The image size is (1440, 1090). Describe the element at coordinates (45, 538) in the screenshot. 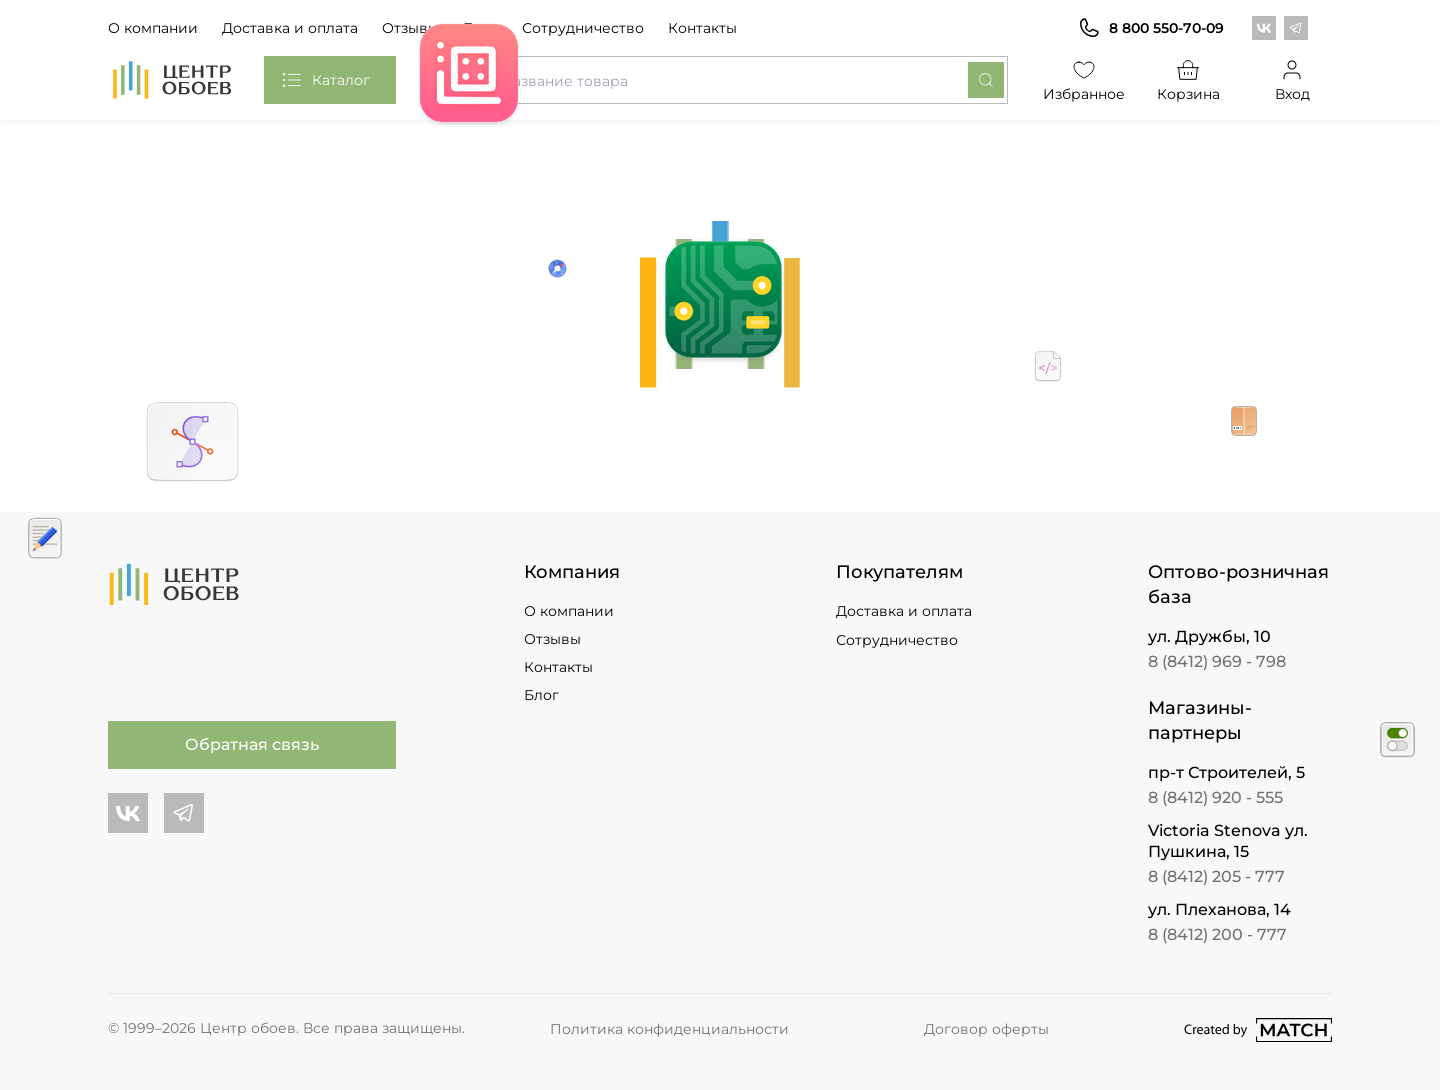

I see `open the software learning center` at that location.